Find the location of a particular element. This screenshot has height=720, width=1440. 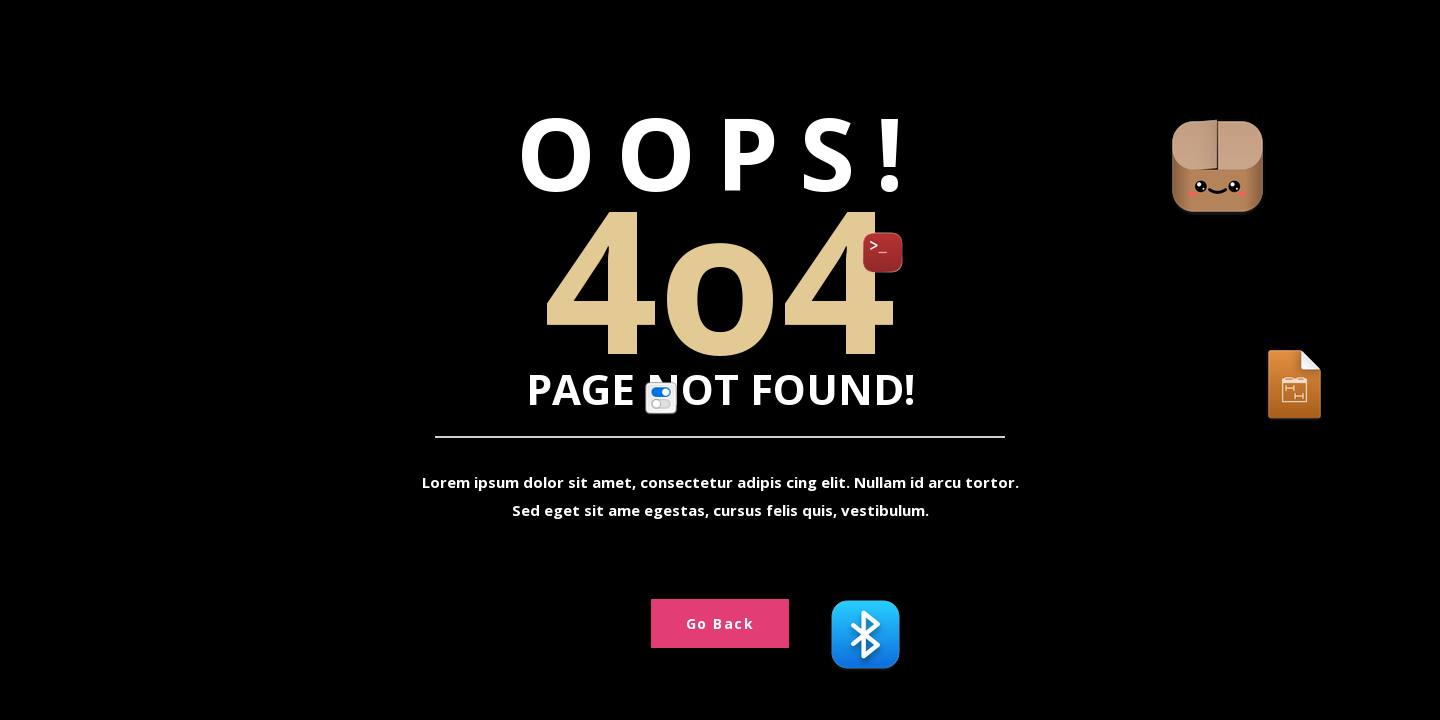

open terminal with superuser/root privileges is located at coordinates (882, 252).